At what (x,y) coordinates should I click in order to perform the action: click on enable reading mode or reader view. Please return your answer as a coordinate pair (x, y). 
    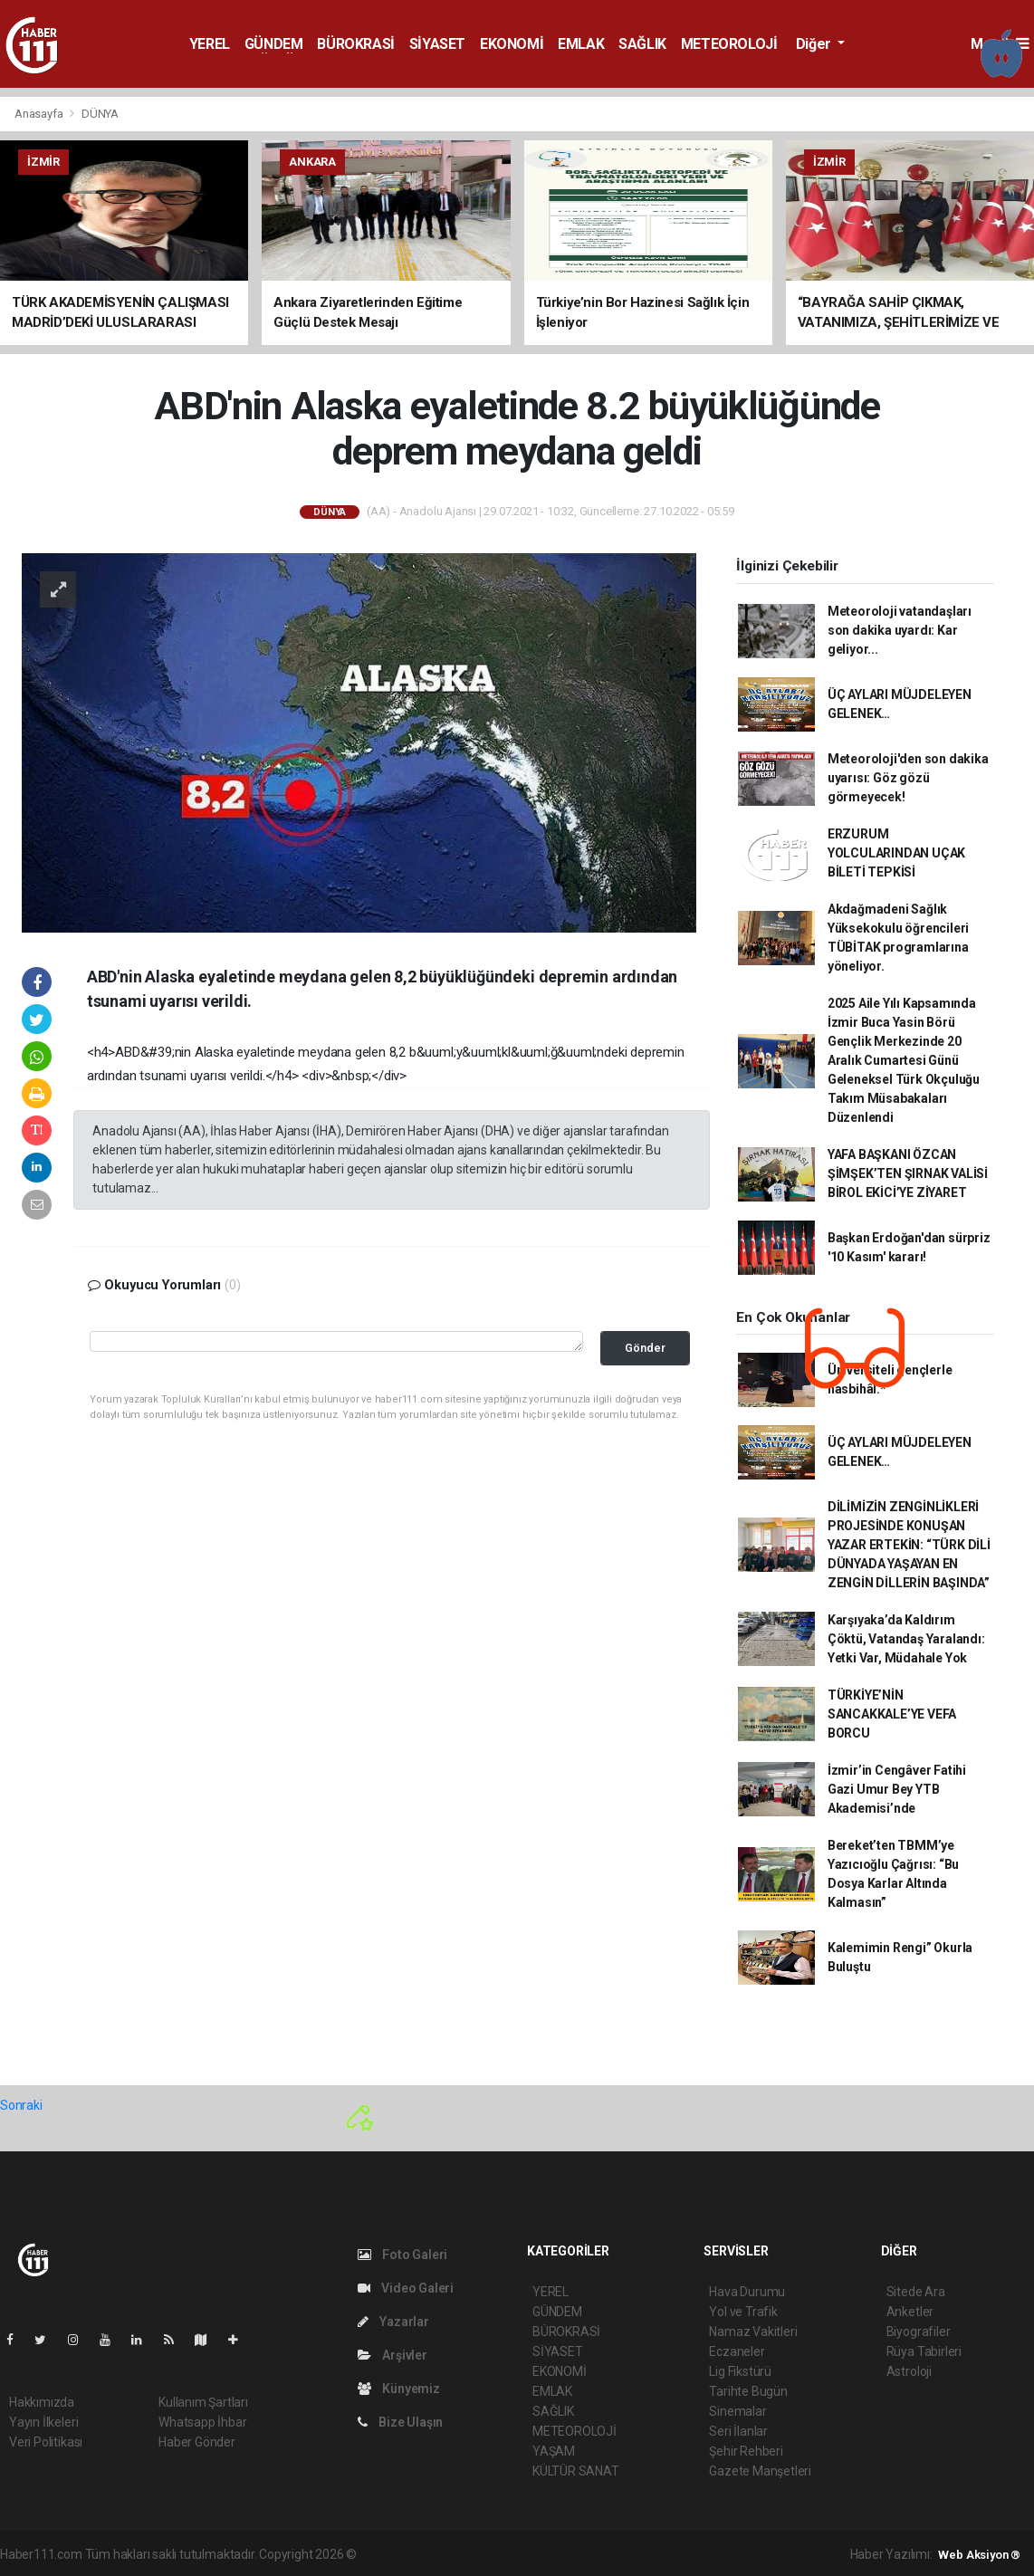
    Looking at the image, I should click on (855, 1350).